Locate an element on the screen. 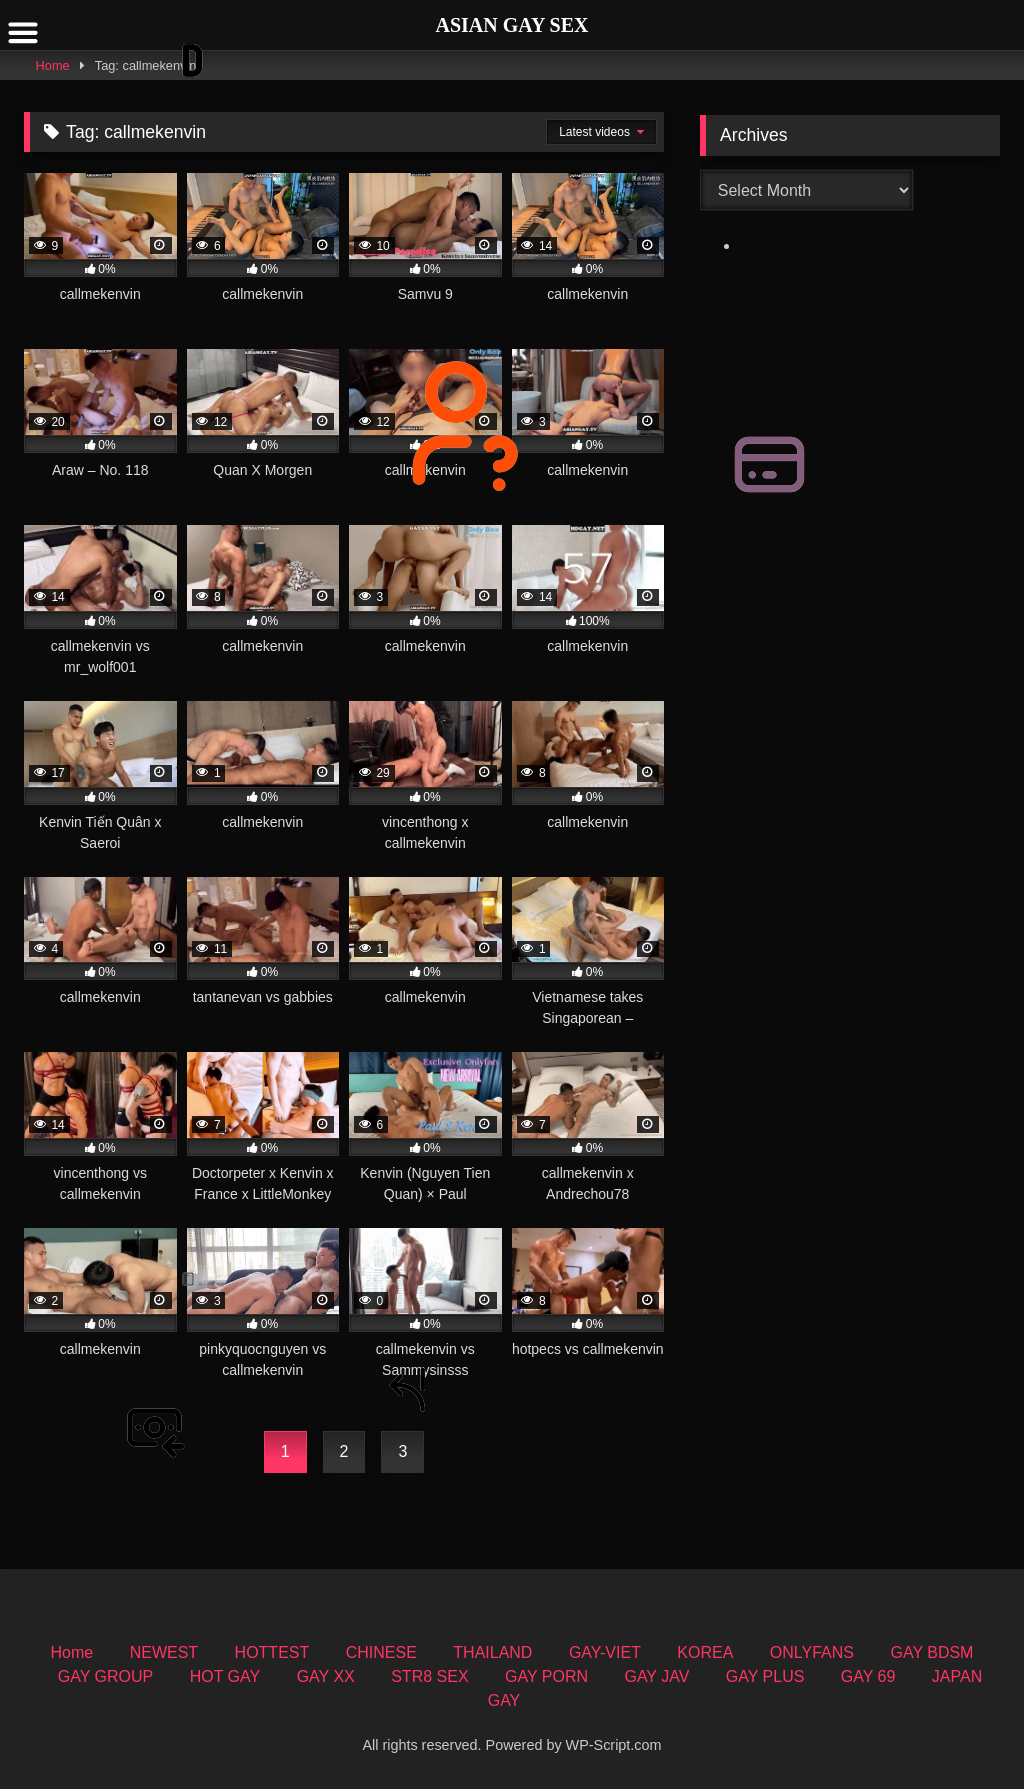 The width and height of the screenshot is (1024, 1789). take the next left turn is located at coordinates (409, 1389).